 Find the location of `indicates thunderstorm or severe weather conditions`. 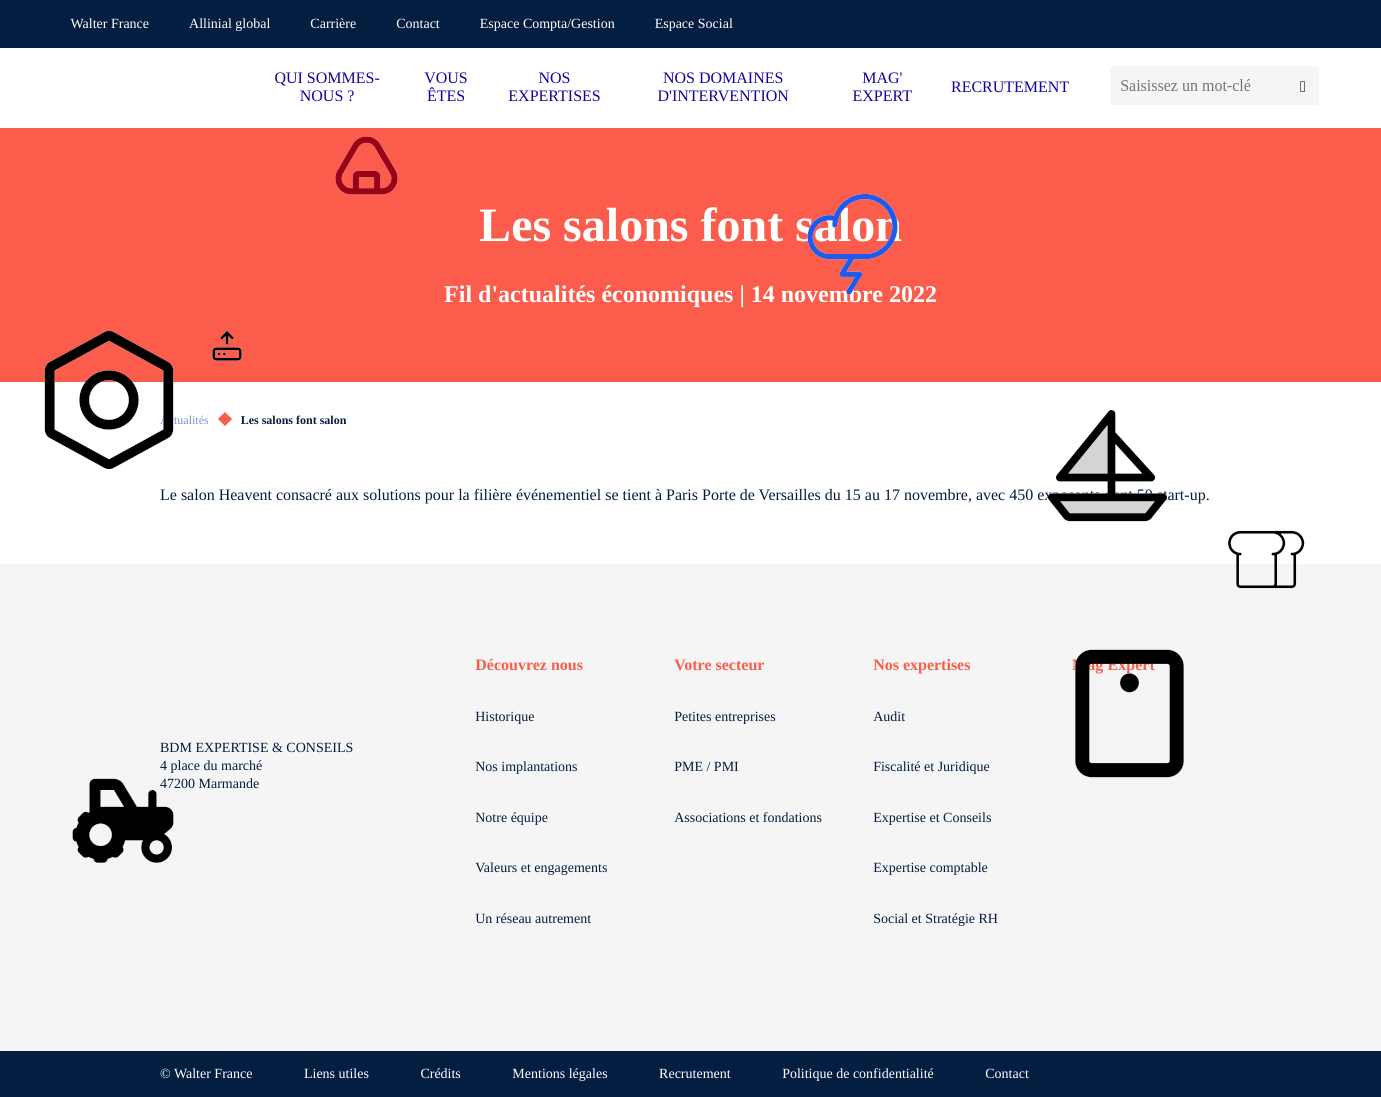

indicates thunderstorm or severe weather conditions is located at coordinates (852, 242).